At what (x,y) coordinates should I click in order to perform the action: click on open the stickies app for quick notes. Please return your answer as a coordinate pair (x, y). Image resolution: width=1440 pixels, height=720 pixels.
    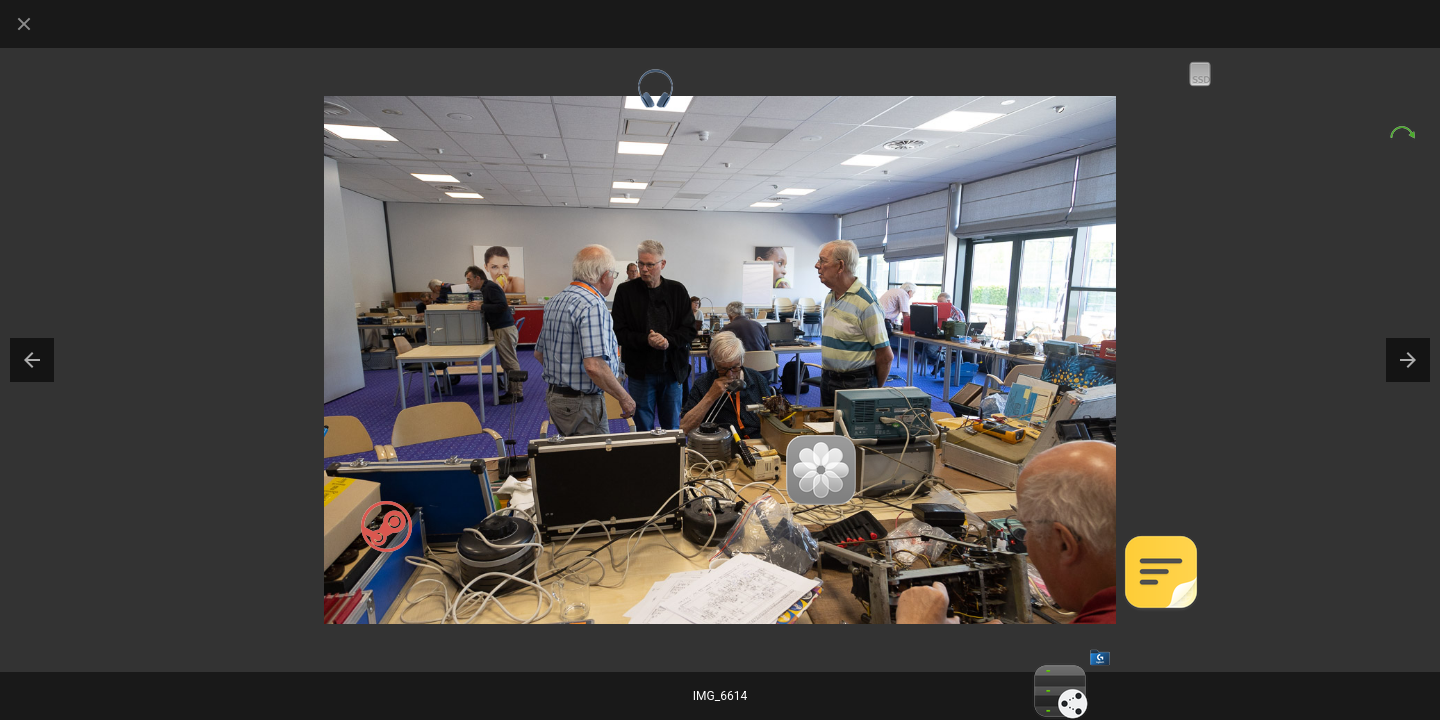
    Looking at the image, I should click on (1161, 572).